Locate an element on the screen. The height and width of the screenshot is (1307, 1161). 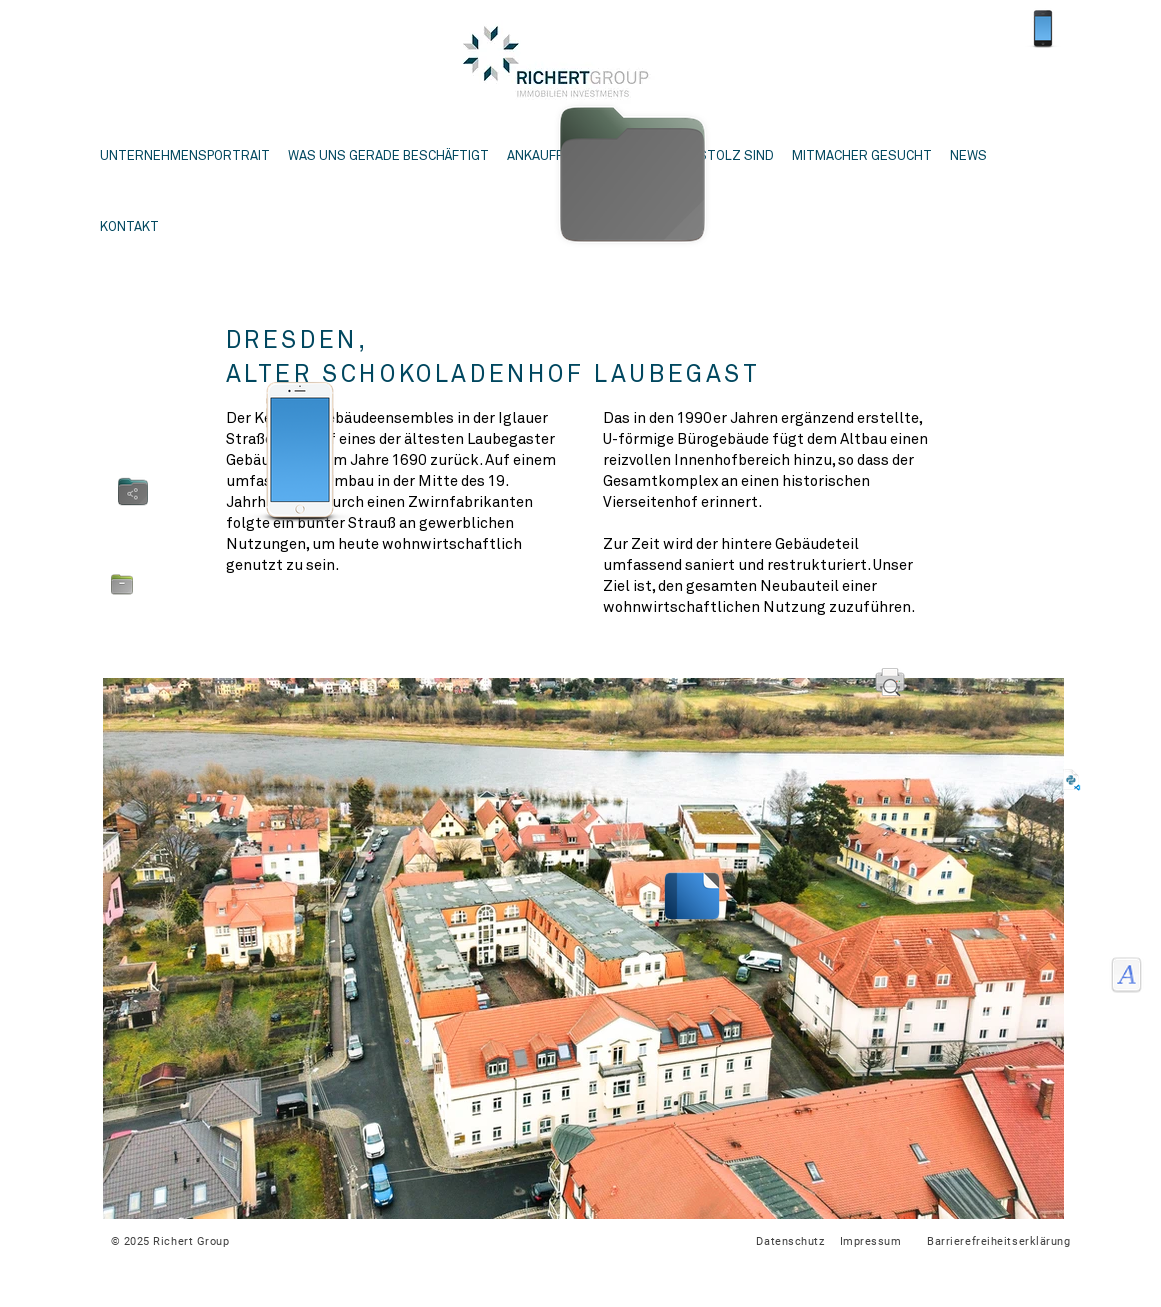
change desktop wallpaper settings is located at coordinates (692, 894).